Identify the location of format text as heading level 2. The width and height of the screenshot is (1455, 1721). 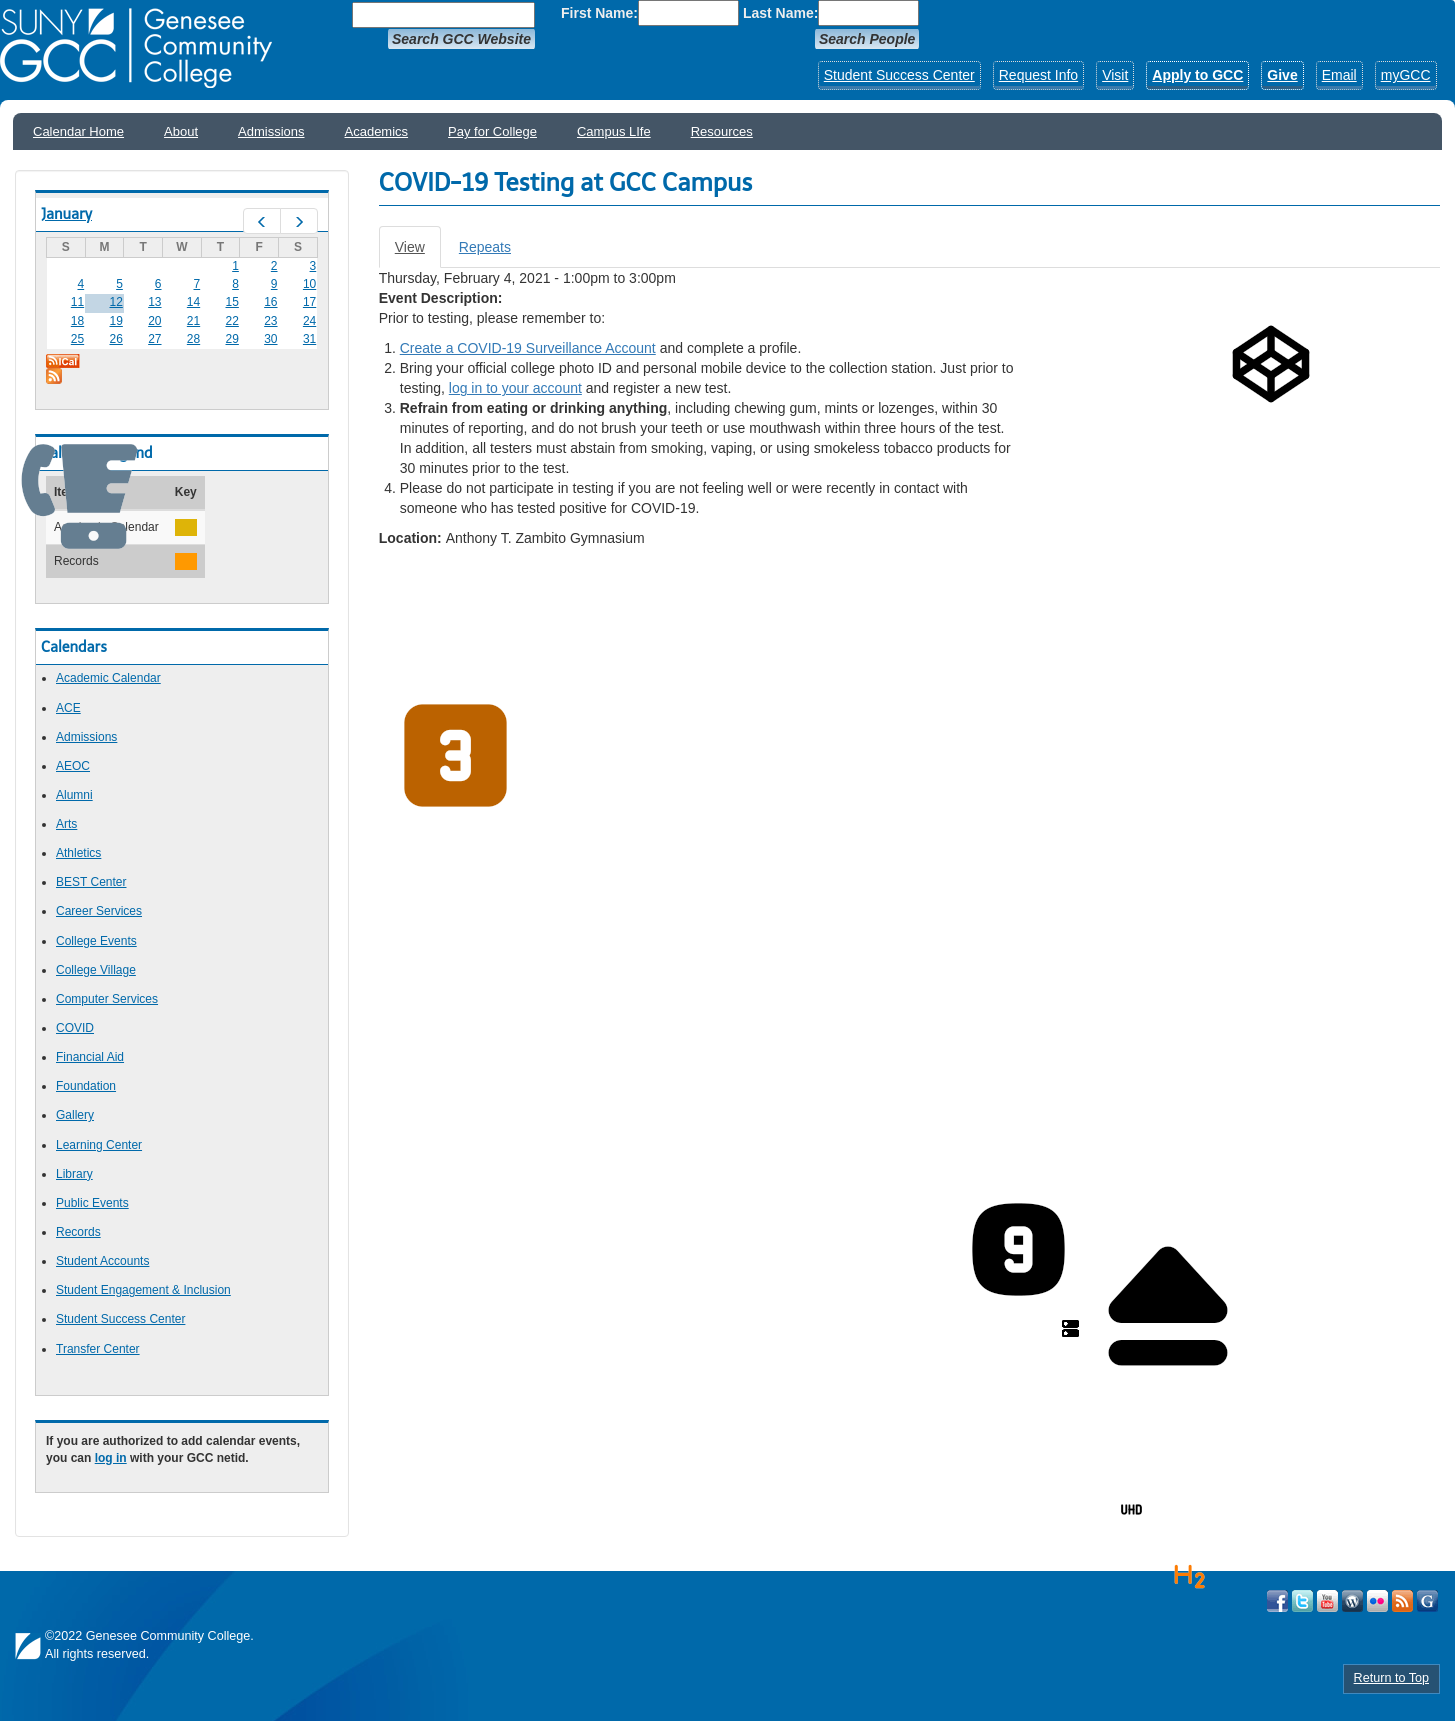
(1188, 1576).